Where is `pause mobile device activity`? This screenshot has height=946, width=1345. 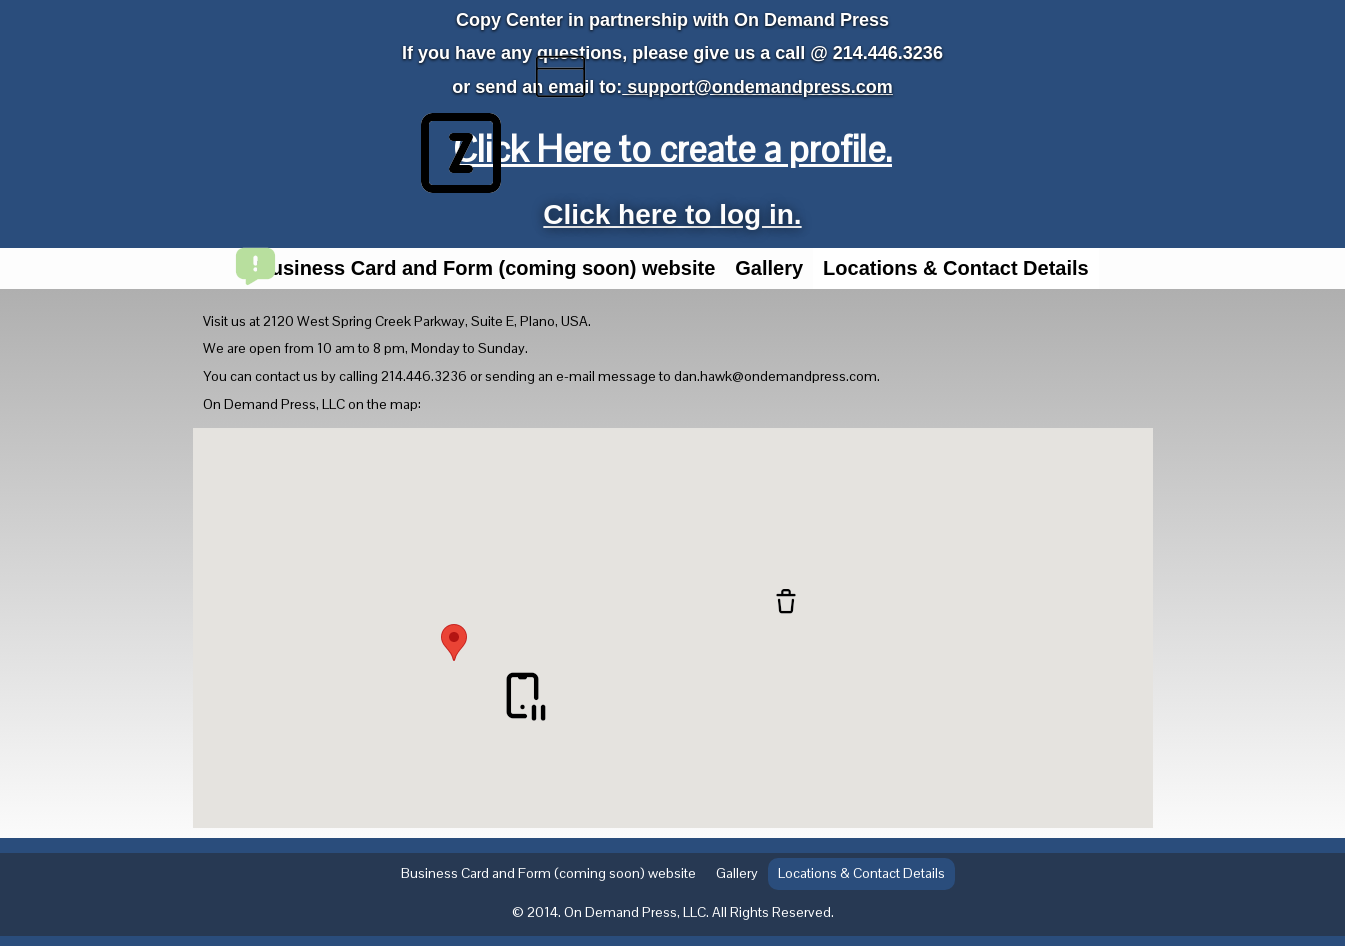
pause mobile device activity is located at coordinates (522, 695).